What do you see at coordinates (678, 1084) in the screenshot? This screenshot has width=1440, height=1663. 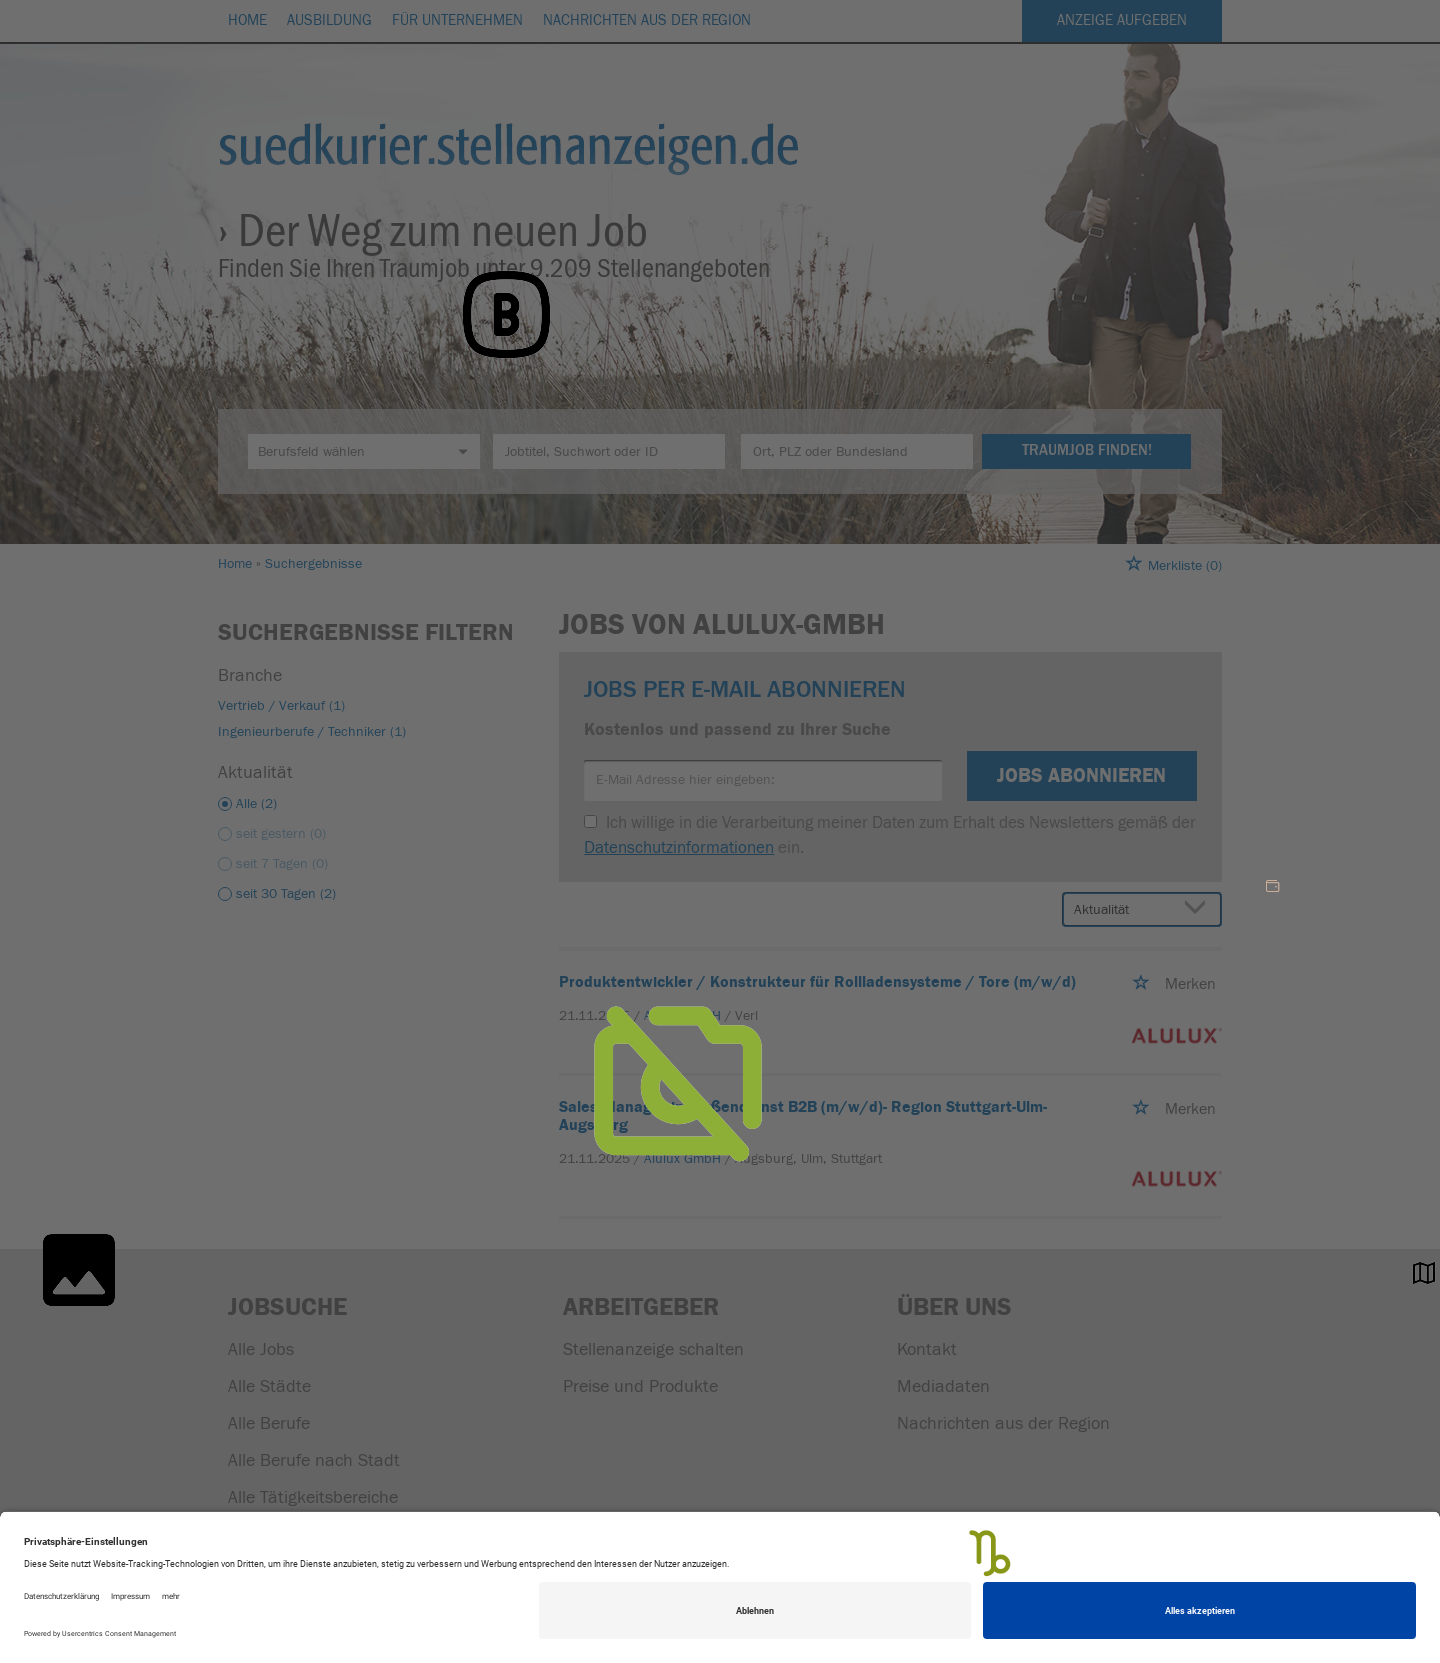 I see `camera access is disabled` at bounding box center [678, 1084].